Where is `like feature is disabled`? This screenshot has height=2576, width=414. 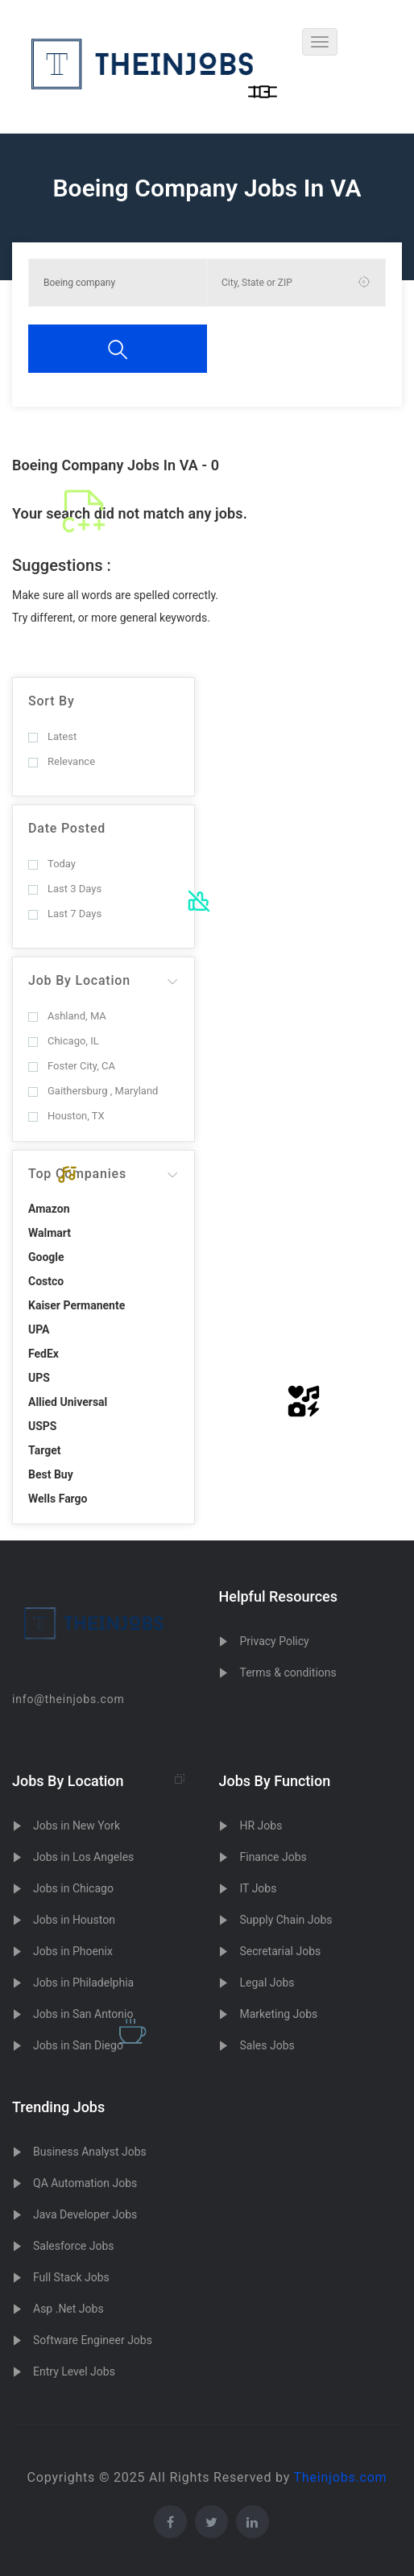 like feature is disabled is located at coordinates (199, 901).